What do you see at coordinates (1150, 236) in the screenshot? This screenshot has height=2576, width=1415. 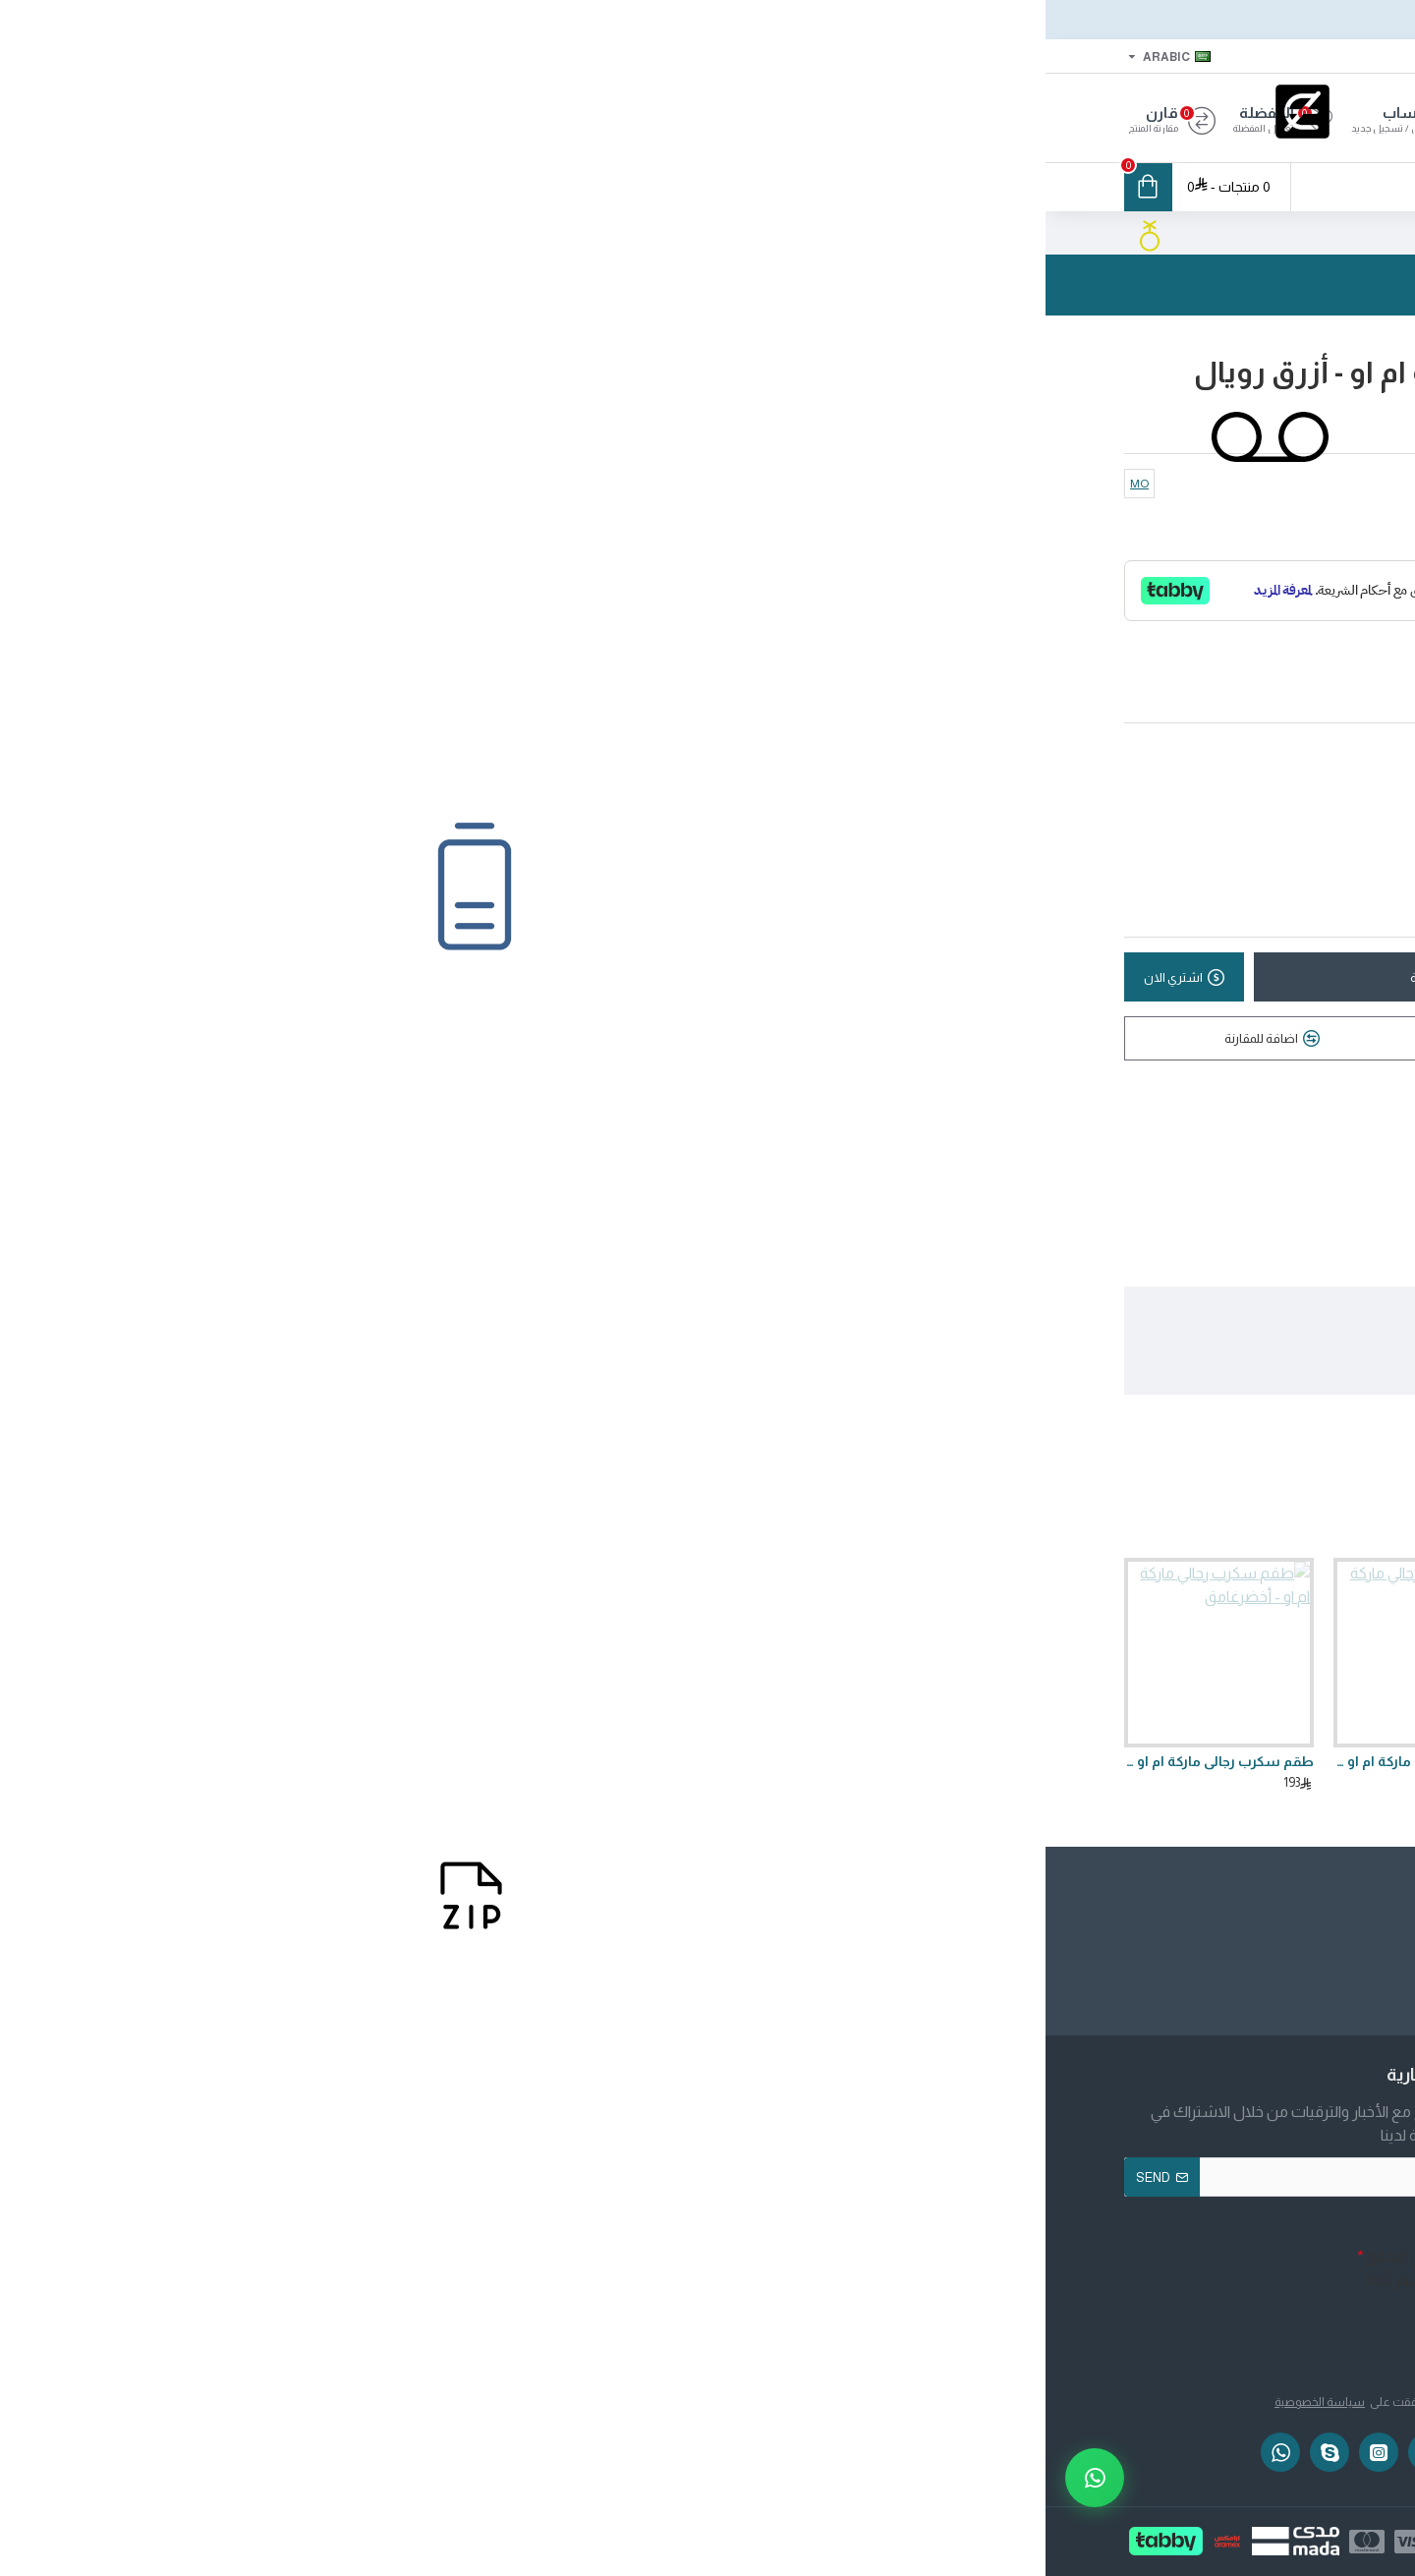 I see `indicates nonbinary gender identity option` at bounding box center [1150, 236].